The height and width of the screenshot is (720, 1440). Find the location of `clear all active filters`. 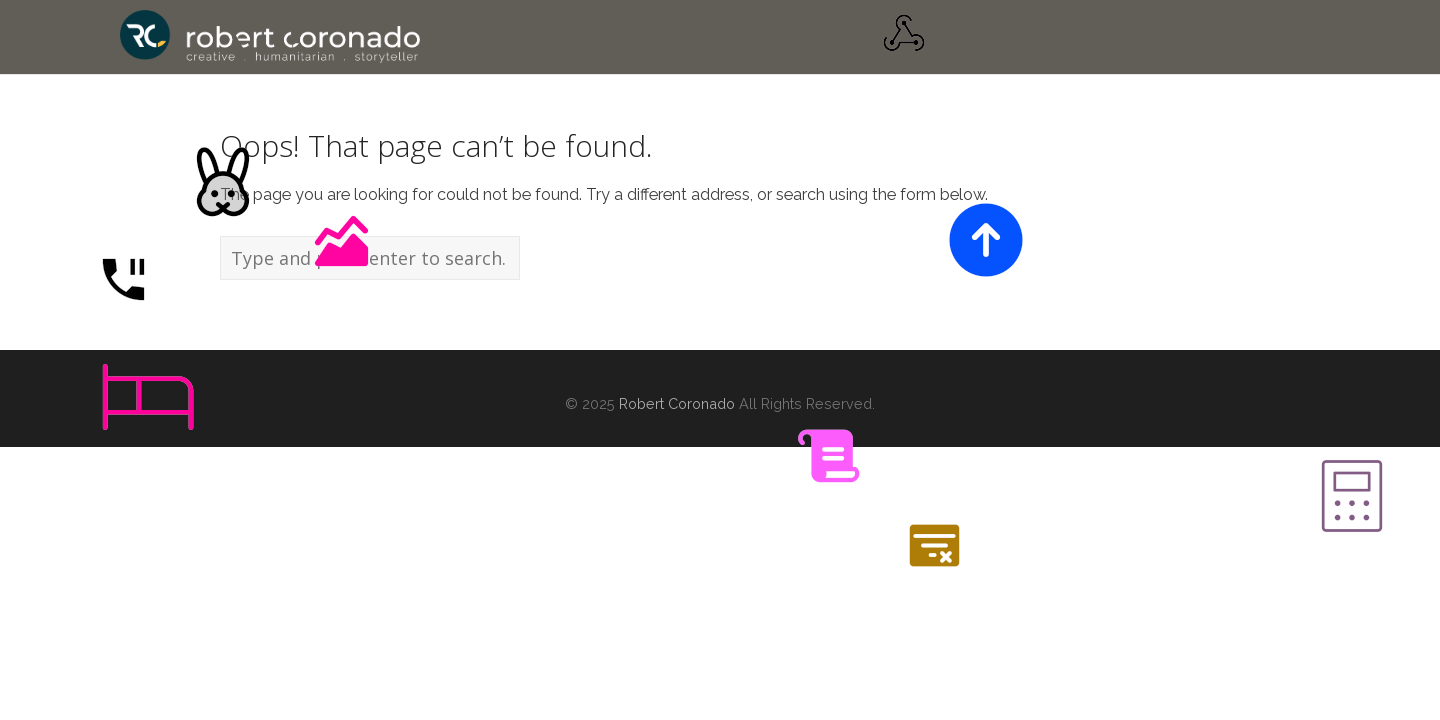

clear all active filters is located at coordinates (934, 545).